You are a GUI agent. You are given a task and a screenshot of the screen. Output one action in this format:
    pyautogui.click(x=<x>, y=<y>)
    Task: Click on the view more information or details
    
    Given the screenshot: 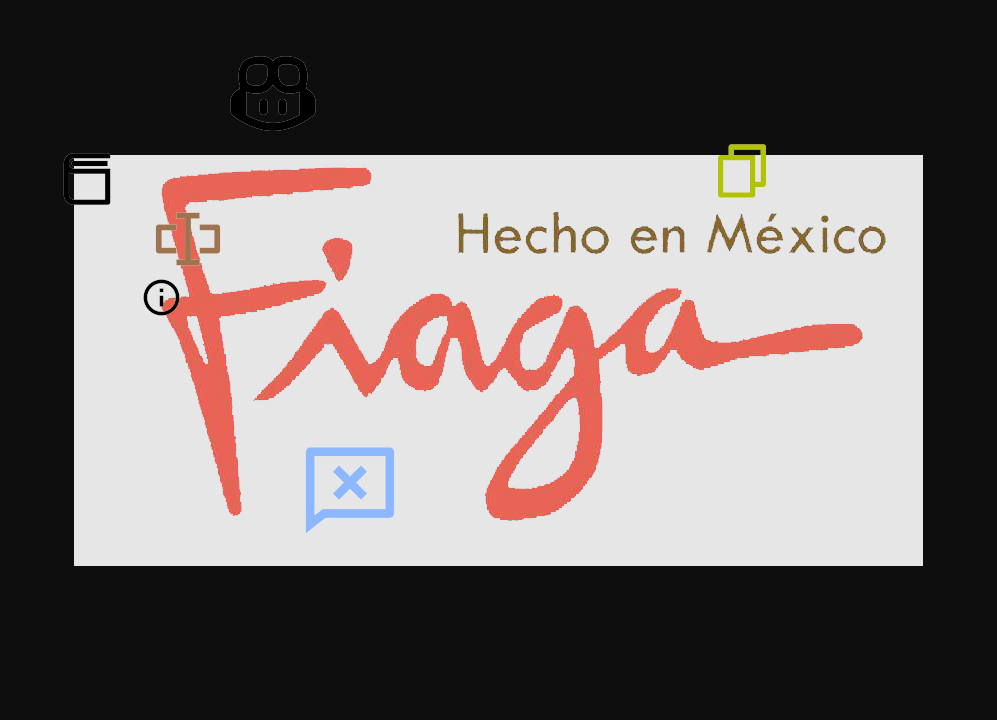 What is the action you would take?
    pyautogui.click(x=161, y=297)
    